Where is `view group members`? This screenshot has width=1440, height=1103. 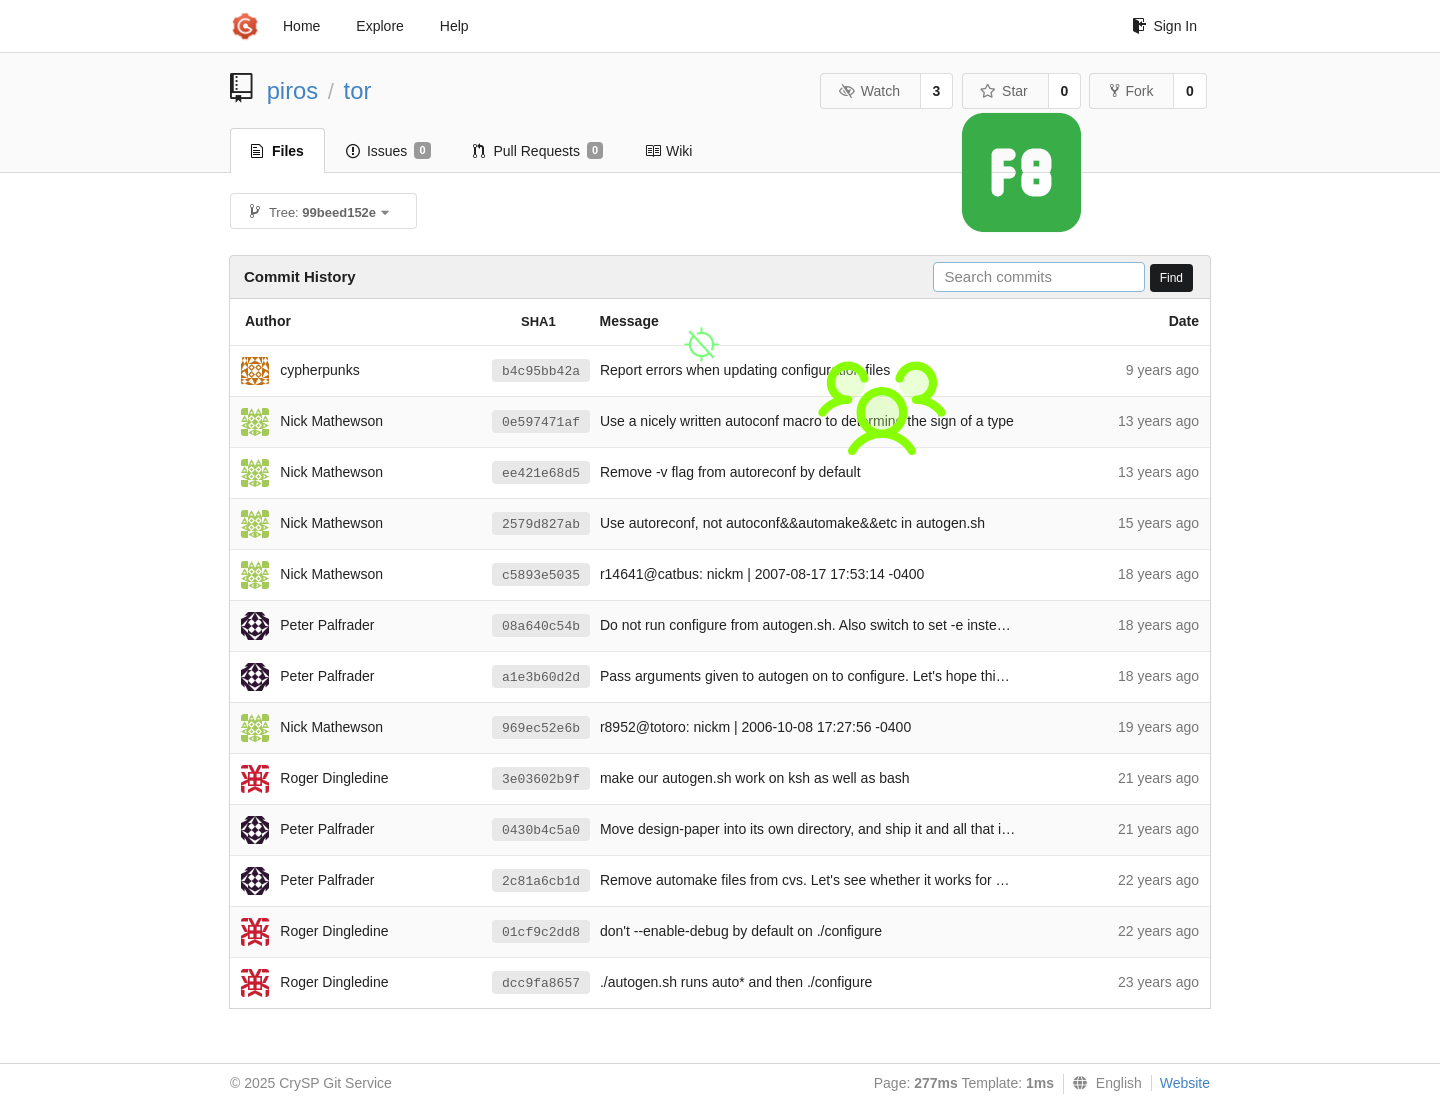 view group members is located at coordinates (882, 404).